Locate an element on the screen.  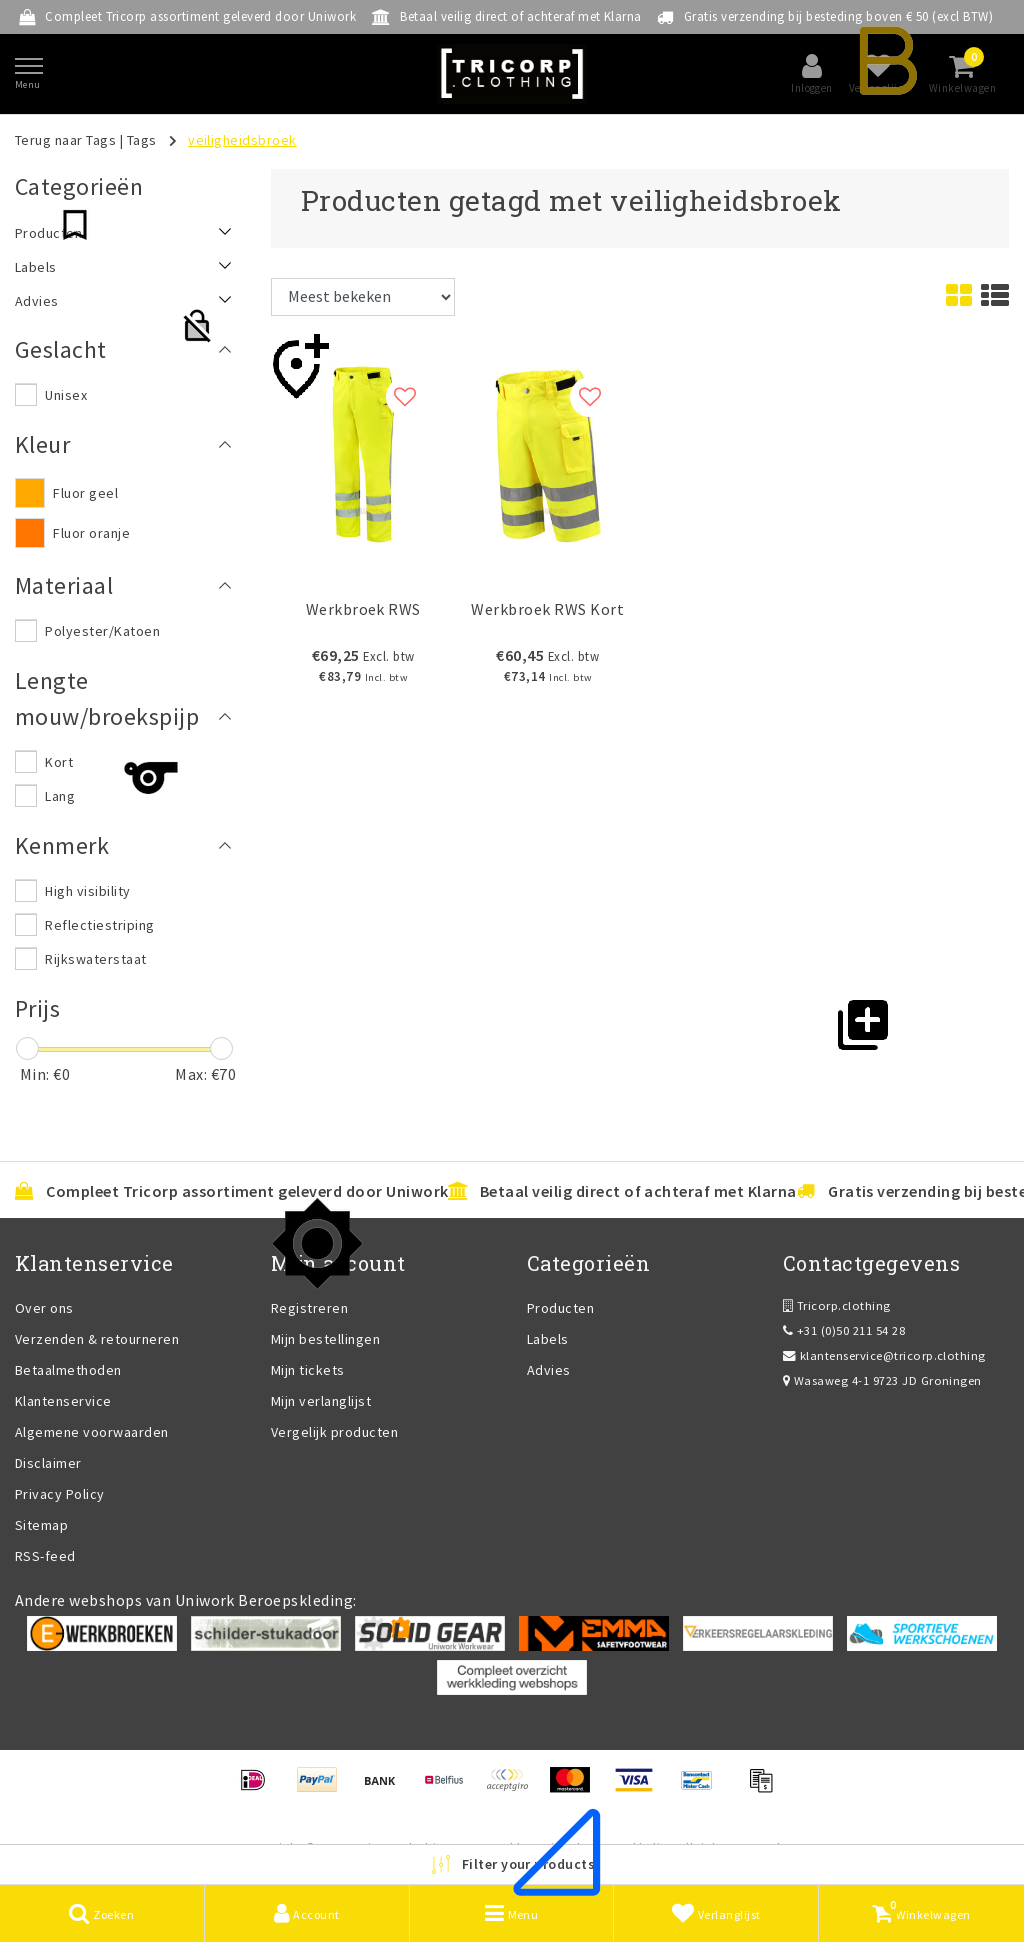
add to queue is located at coordinates (863, 1025).